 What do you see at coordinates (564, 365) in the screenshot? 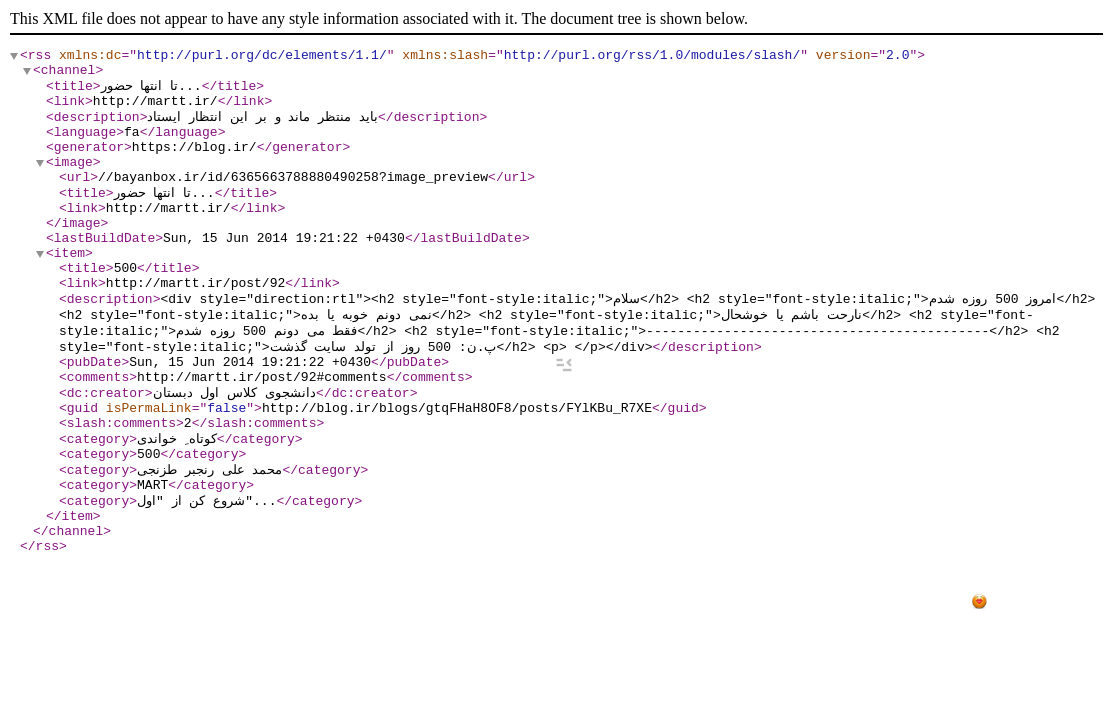
I see `increase text indentation (right-to-left layout)` at bounding box center [564, 365].